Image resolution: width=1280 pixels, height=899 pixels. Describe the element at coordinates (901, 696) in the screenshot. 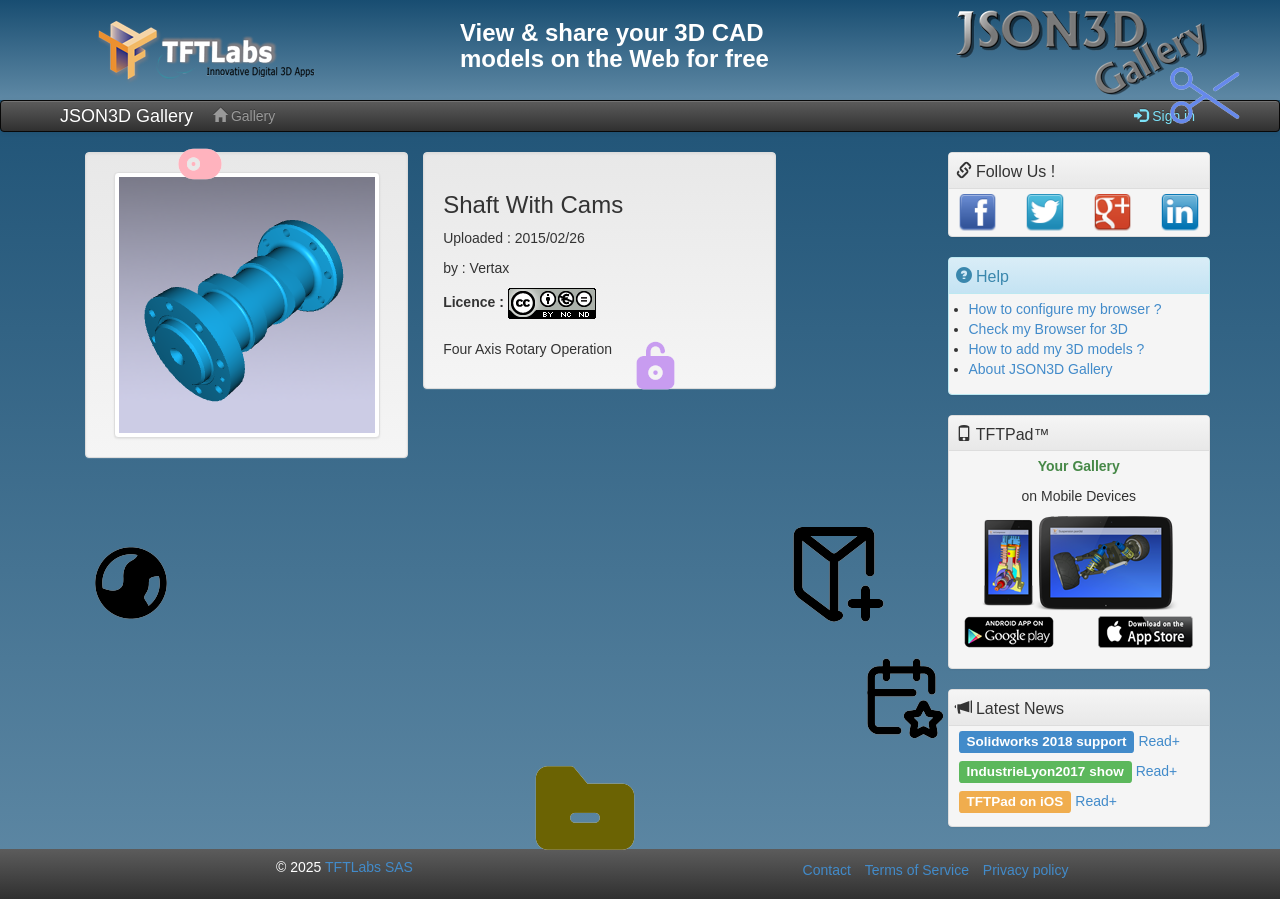

I see `view starred or favorite events` at that location.